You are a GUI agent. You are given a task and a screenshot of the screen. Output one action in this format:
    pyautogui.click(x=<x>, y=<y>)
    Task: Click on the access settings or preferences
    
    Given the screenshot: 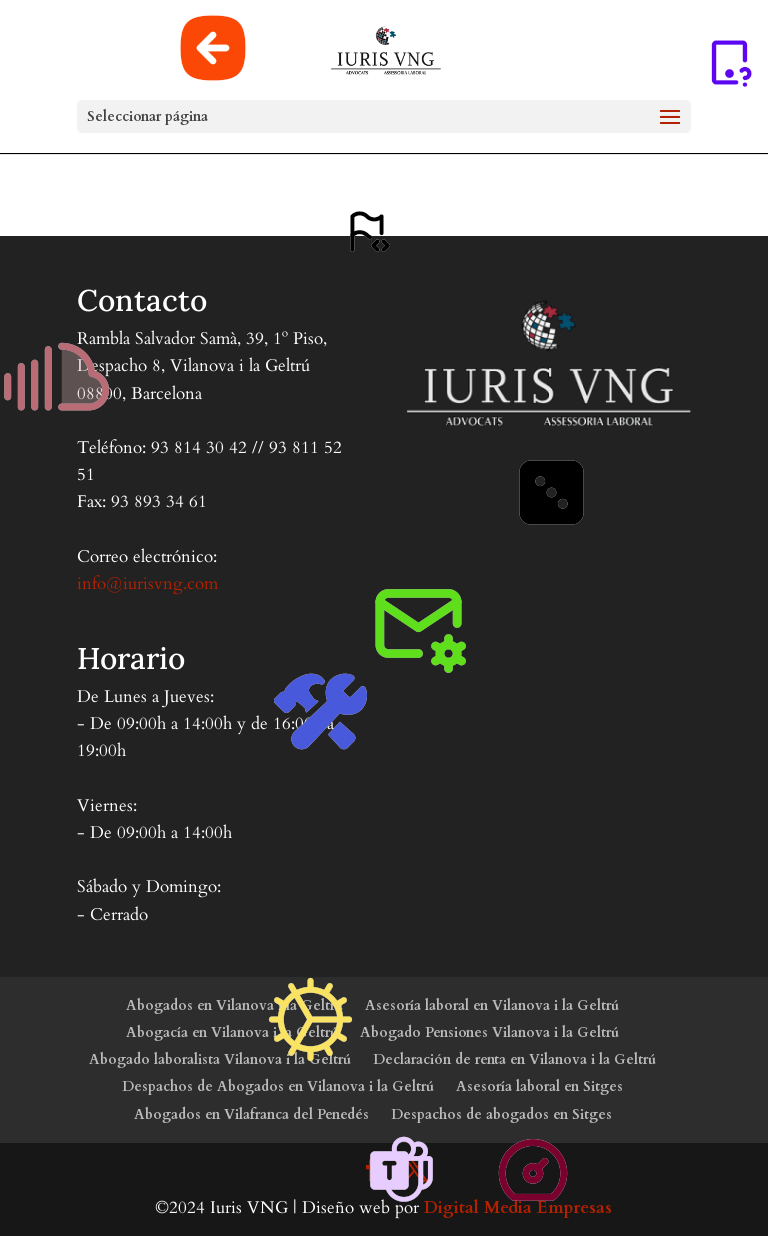 What is the action you would take?
    pyautogui.click(x=310, y=1019)
    